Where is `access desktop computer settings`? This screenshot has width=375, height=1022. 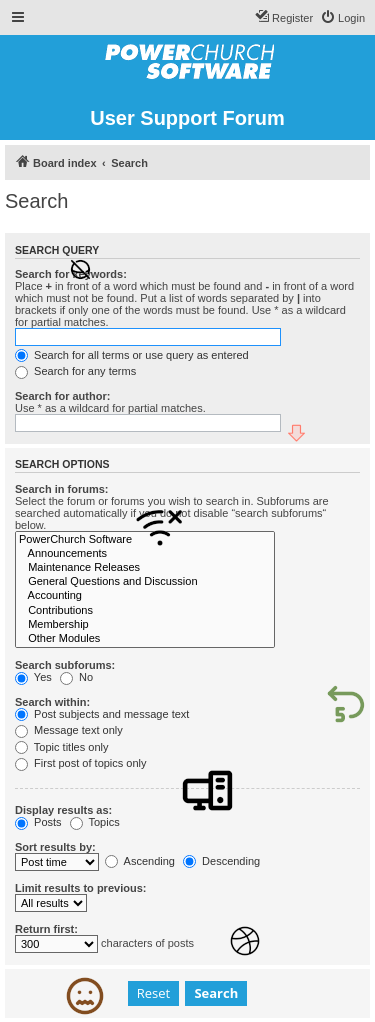
access desktop computer settings is located at coordinates (207, 790).